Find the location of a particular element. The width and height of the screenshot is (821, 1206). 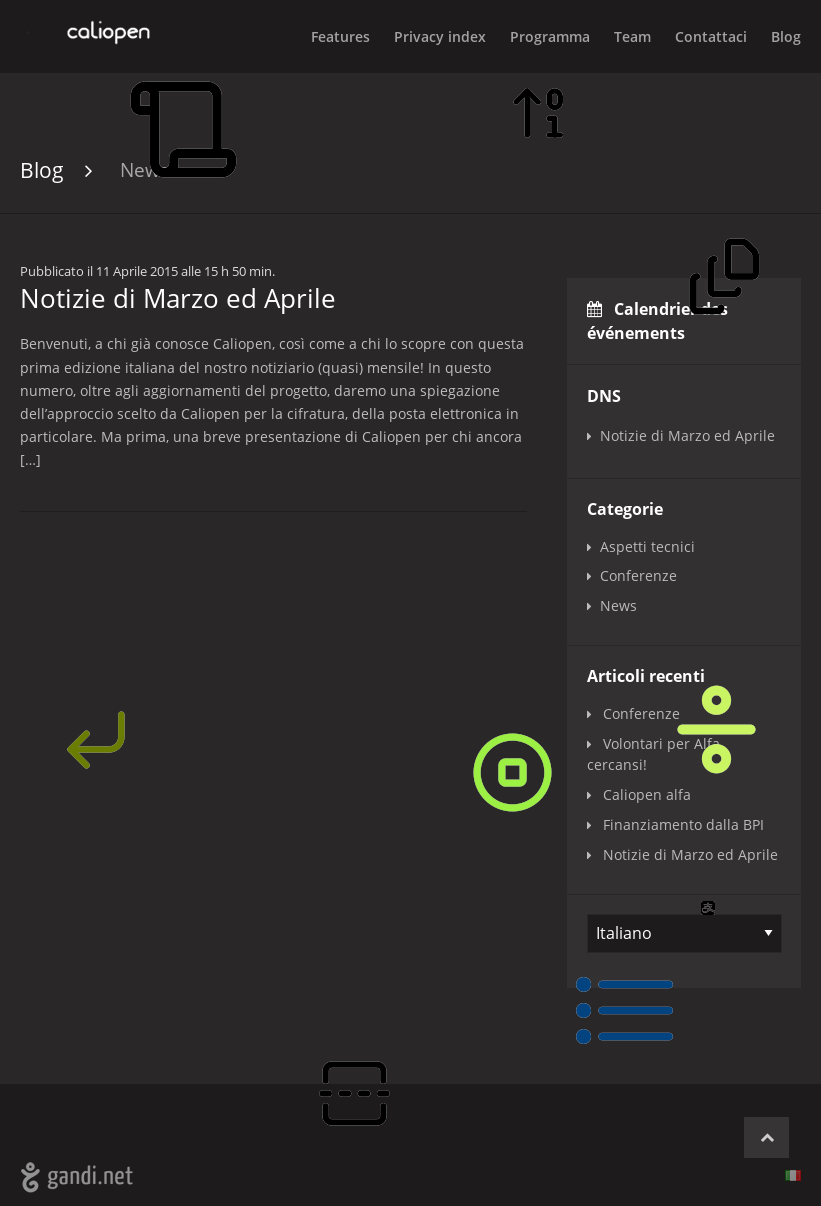

perform division calculation is located at coordinates (716, 729).